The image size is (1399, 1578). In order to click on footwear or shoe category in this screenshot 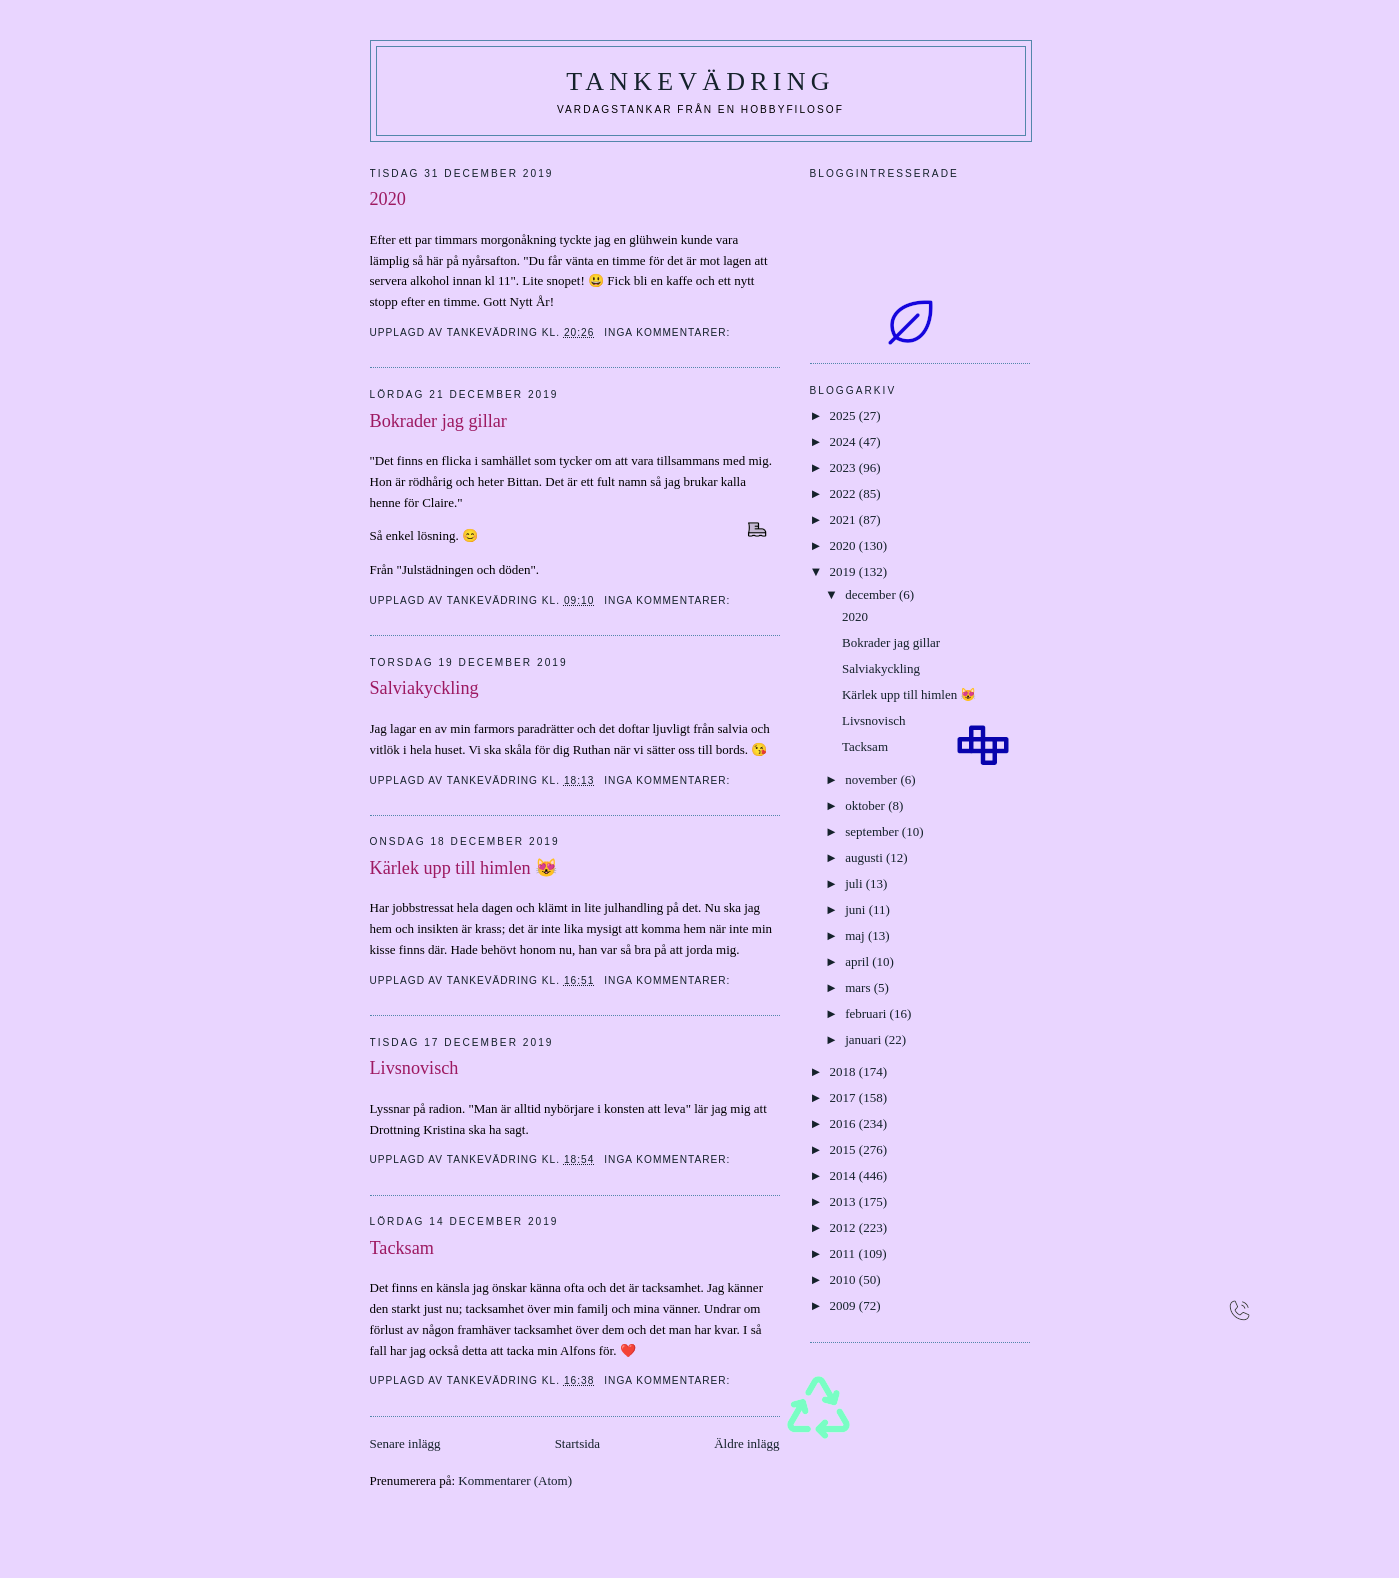, I will do `click(756, 529)`.